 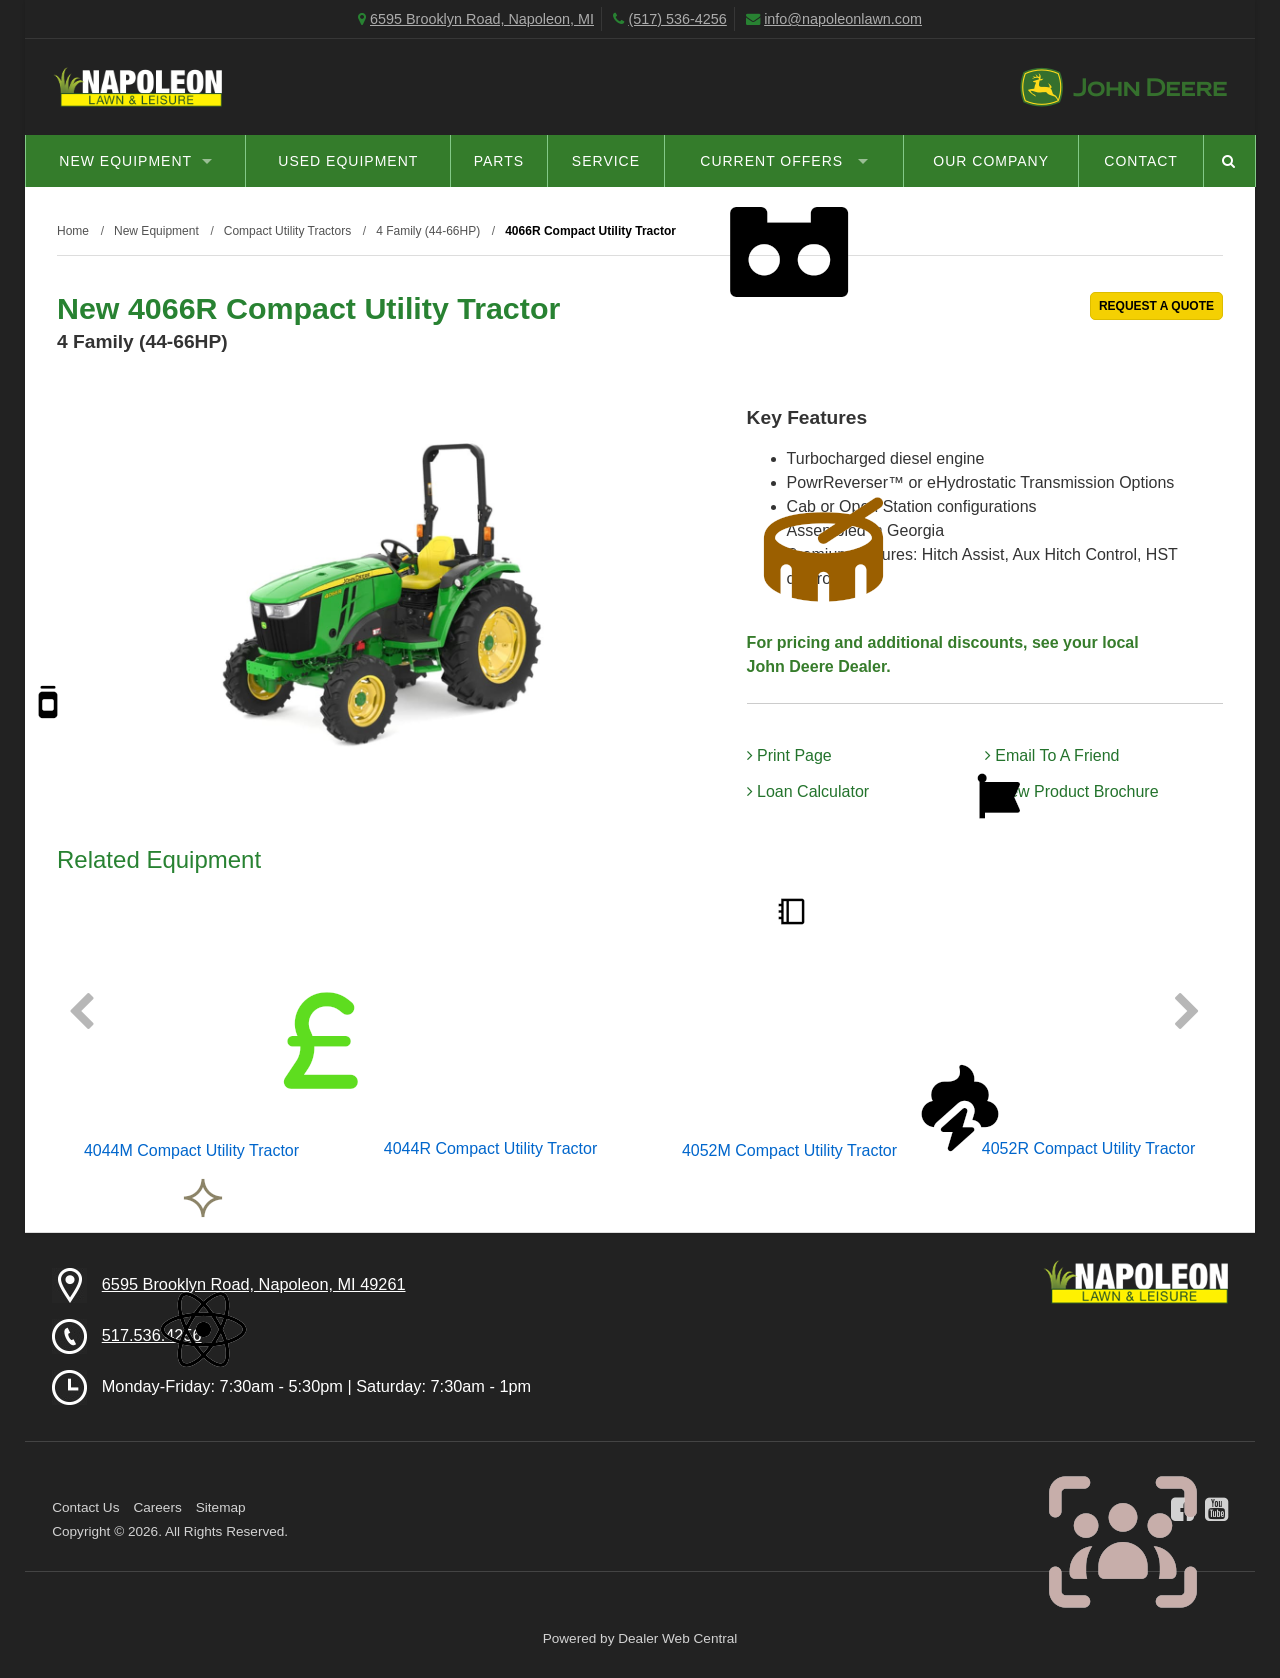 I want to click on react javascript library logo, so click(x=203, y=1329).